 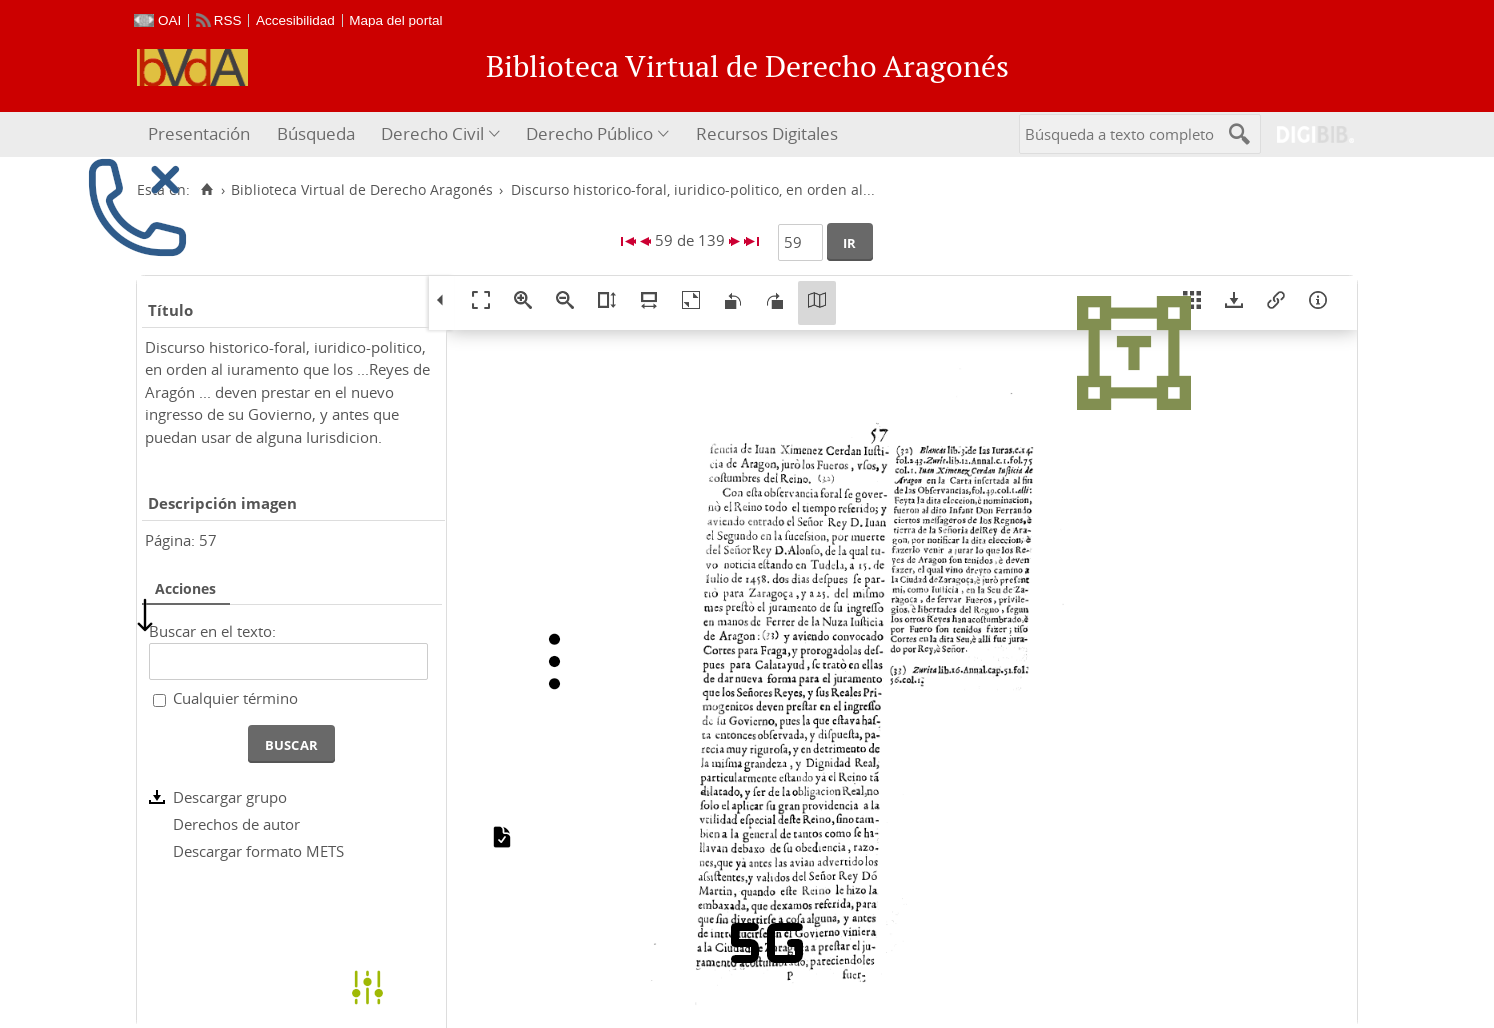 I want to click on document verified or approved, so click(x=502, y=837).